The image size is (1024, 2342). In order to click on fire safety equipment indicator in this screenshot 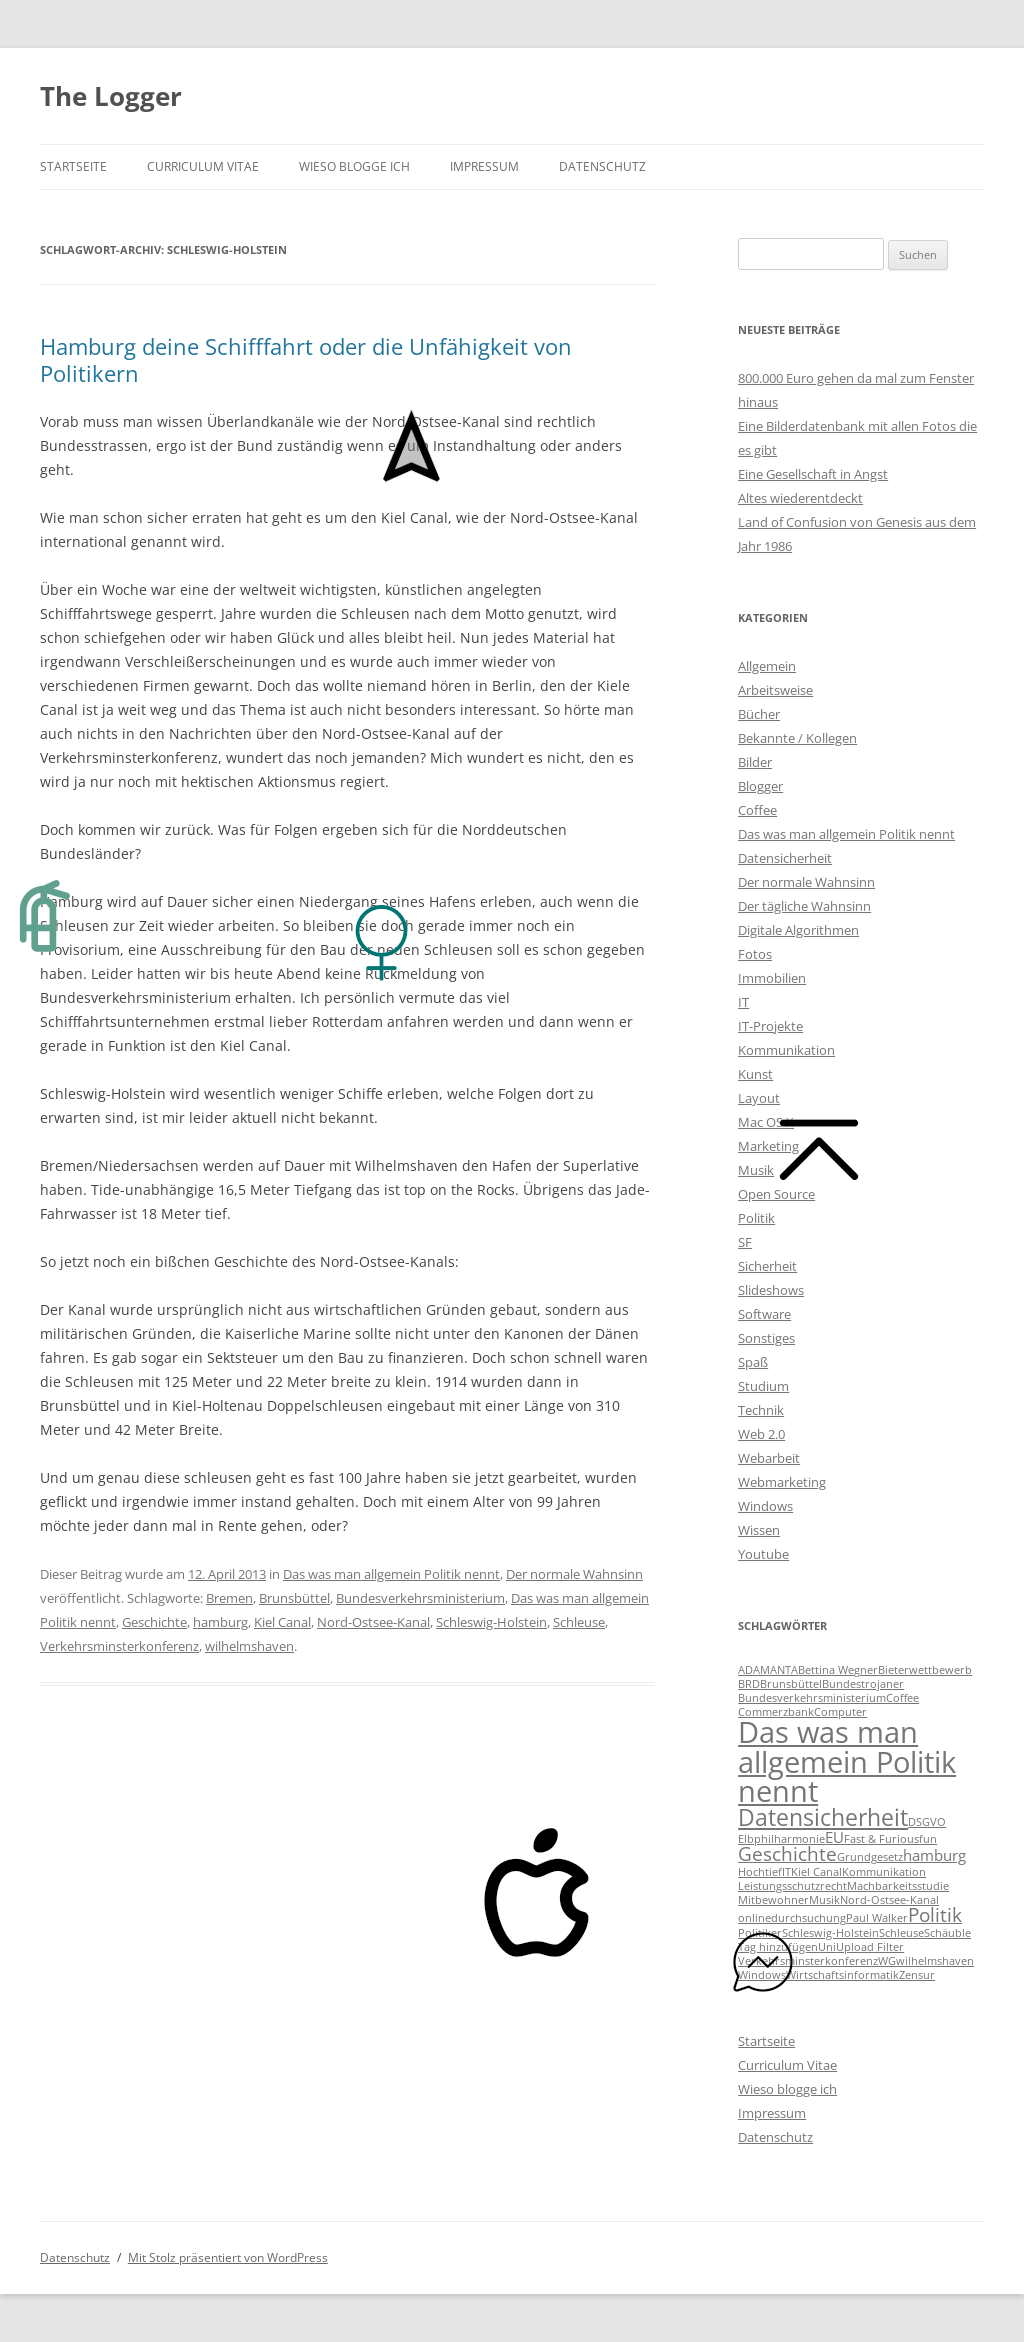, I will do `click(41, 916)`.